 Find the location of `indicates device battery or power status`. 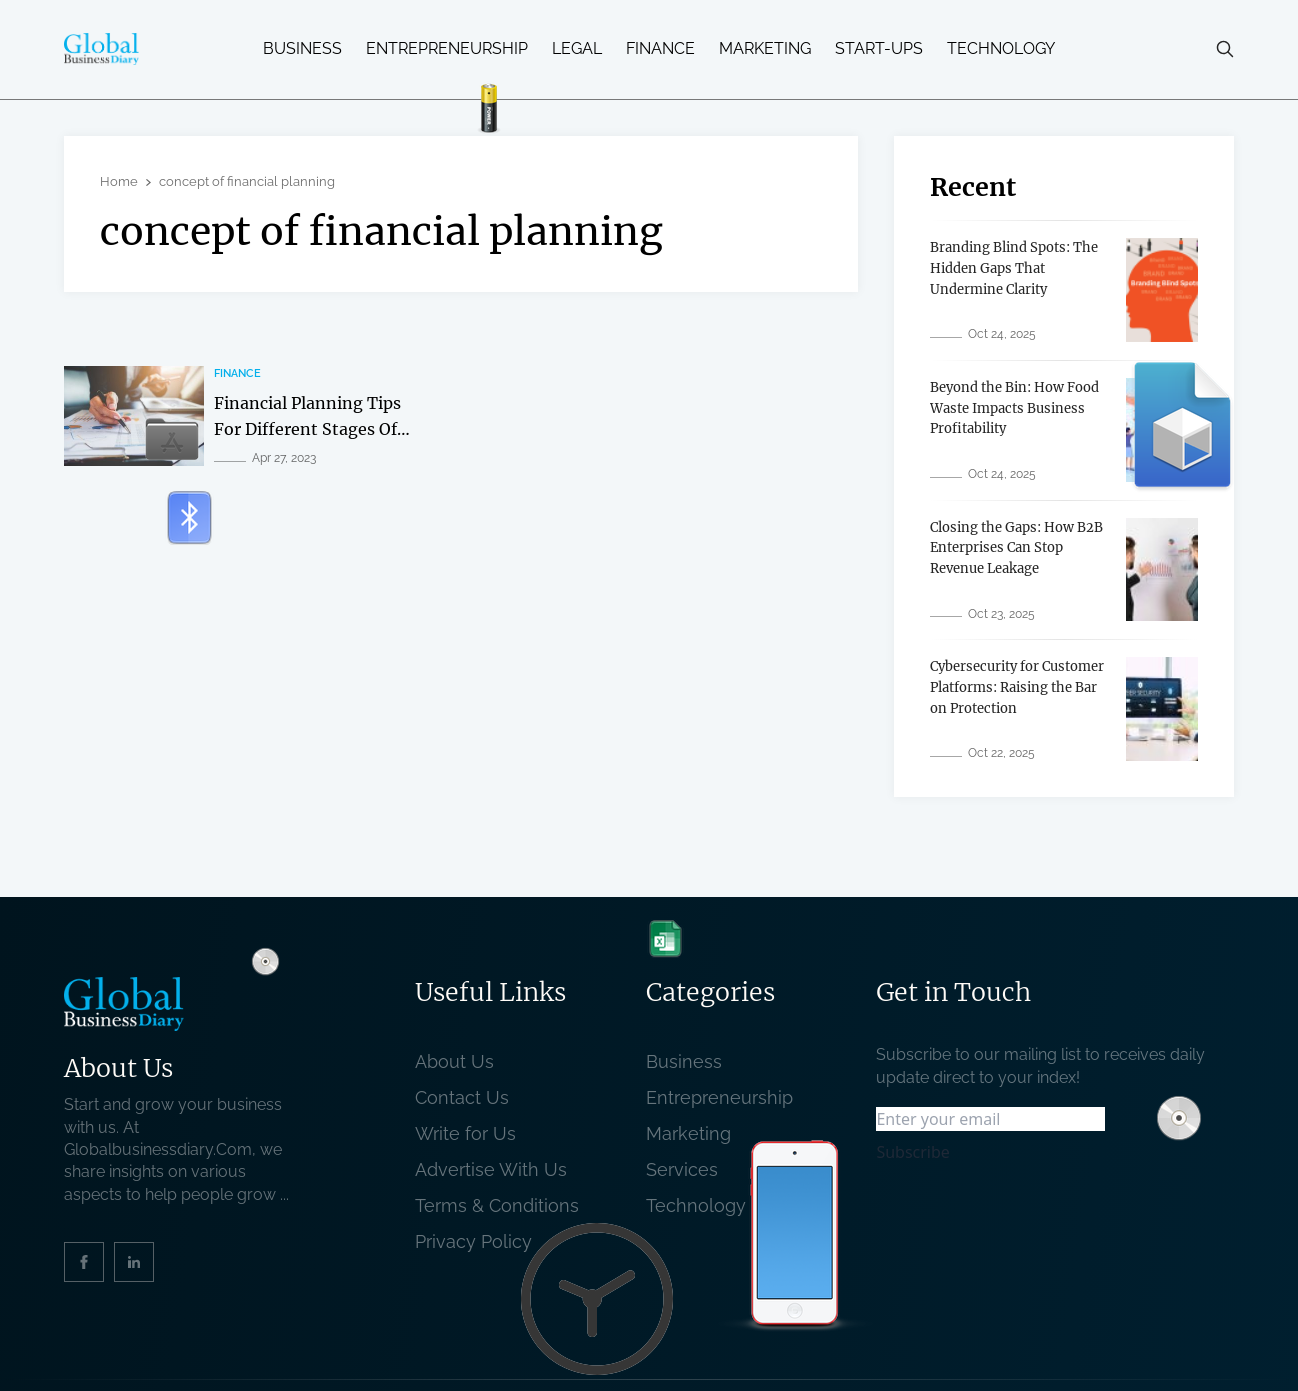

indicates device battery or power status is located at coordinates (489, 109).